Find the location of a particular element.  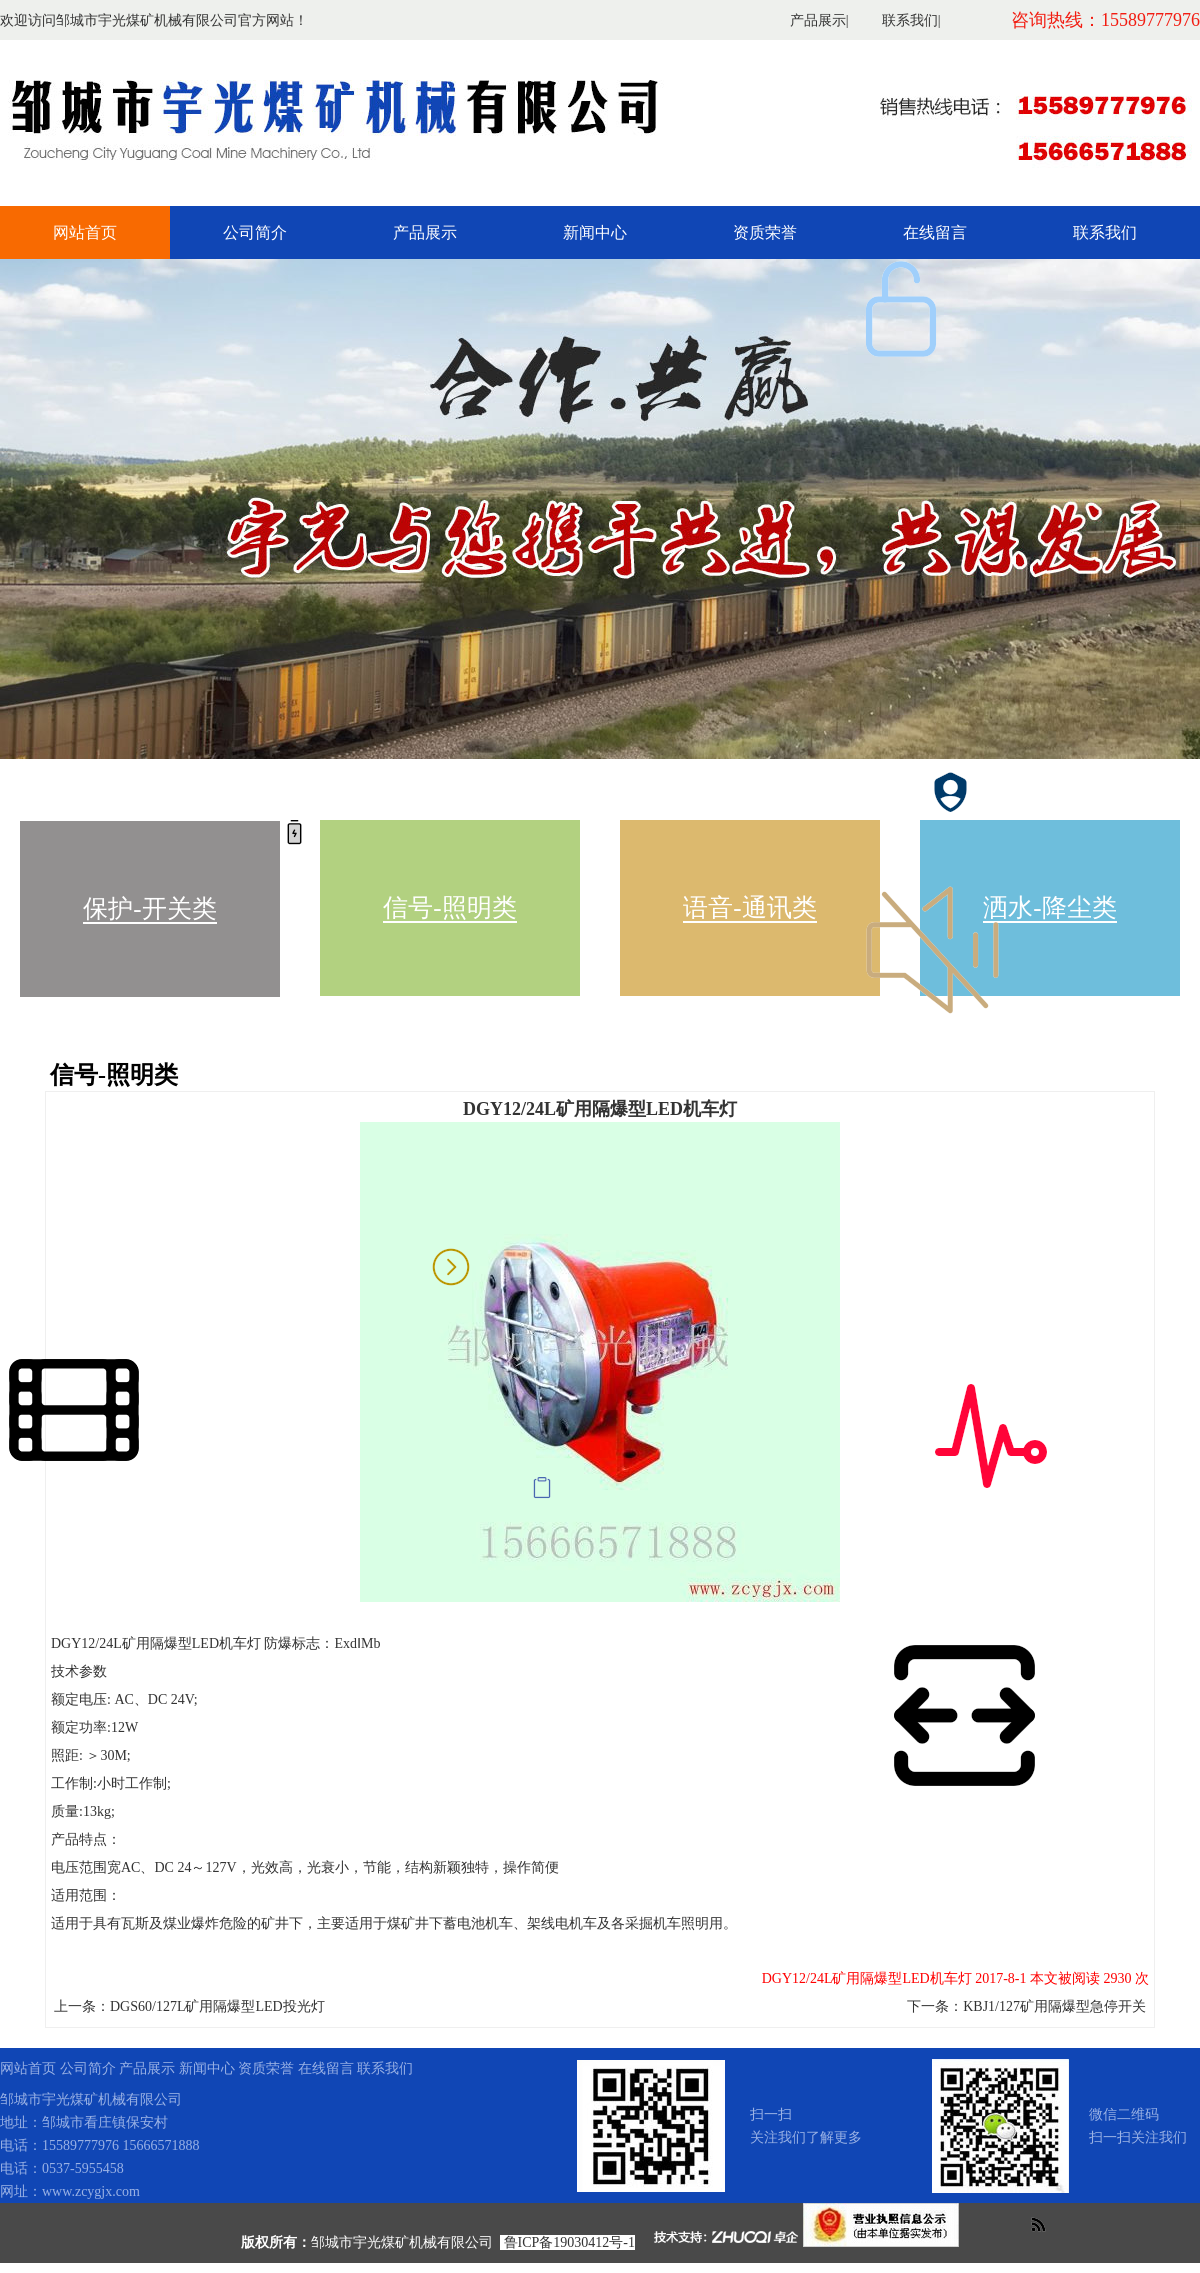

indicates device is currently charging is located at coordinates (294, 832).